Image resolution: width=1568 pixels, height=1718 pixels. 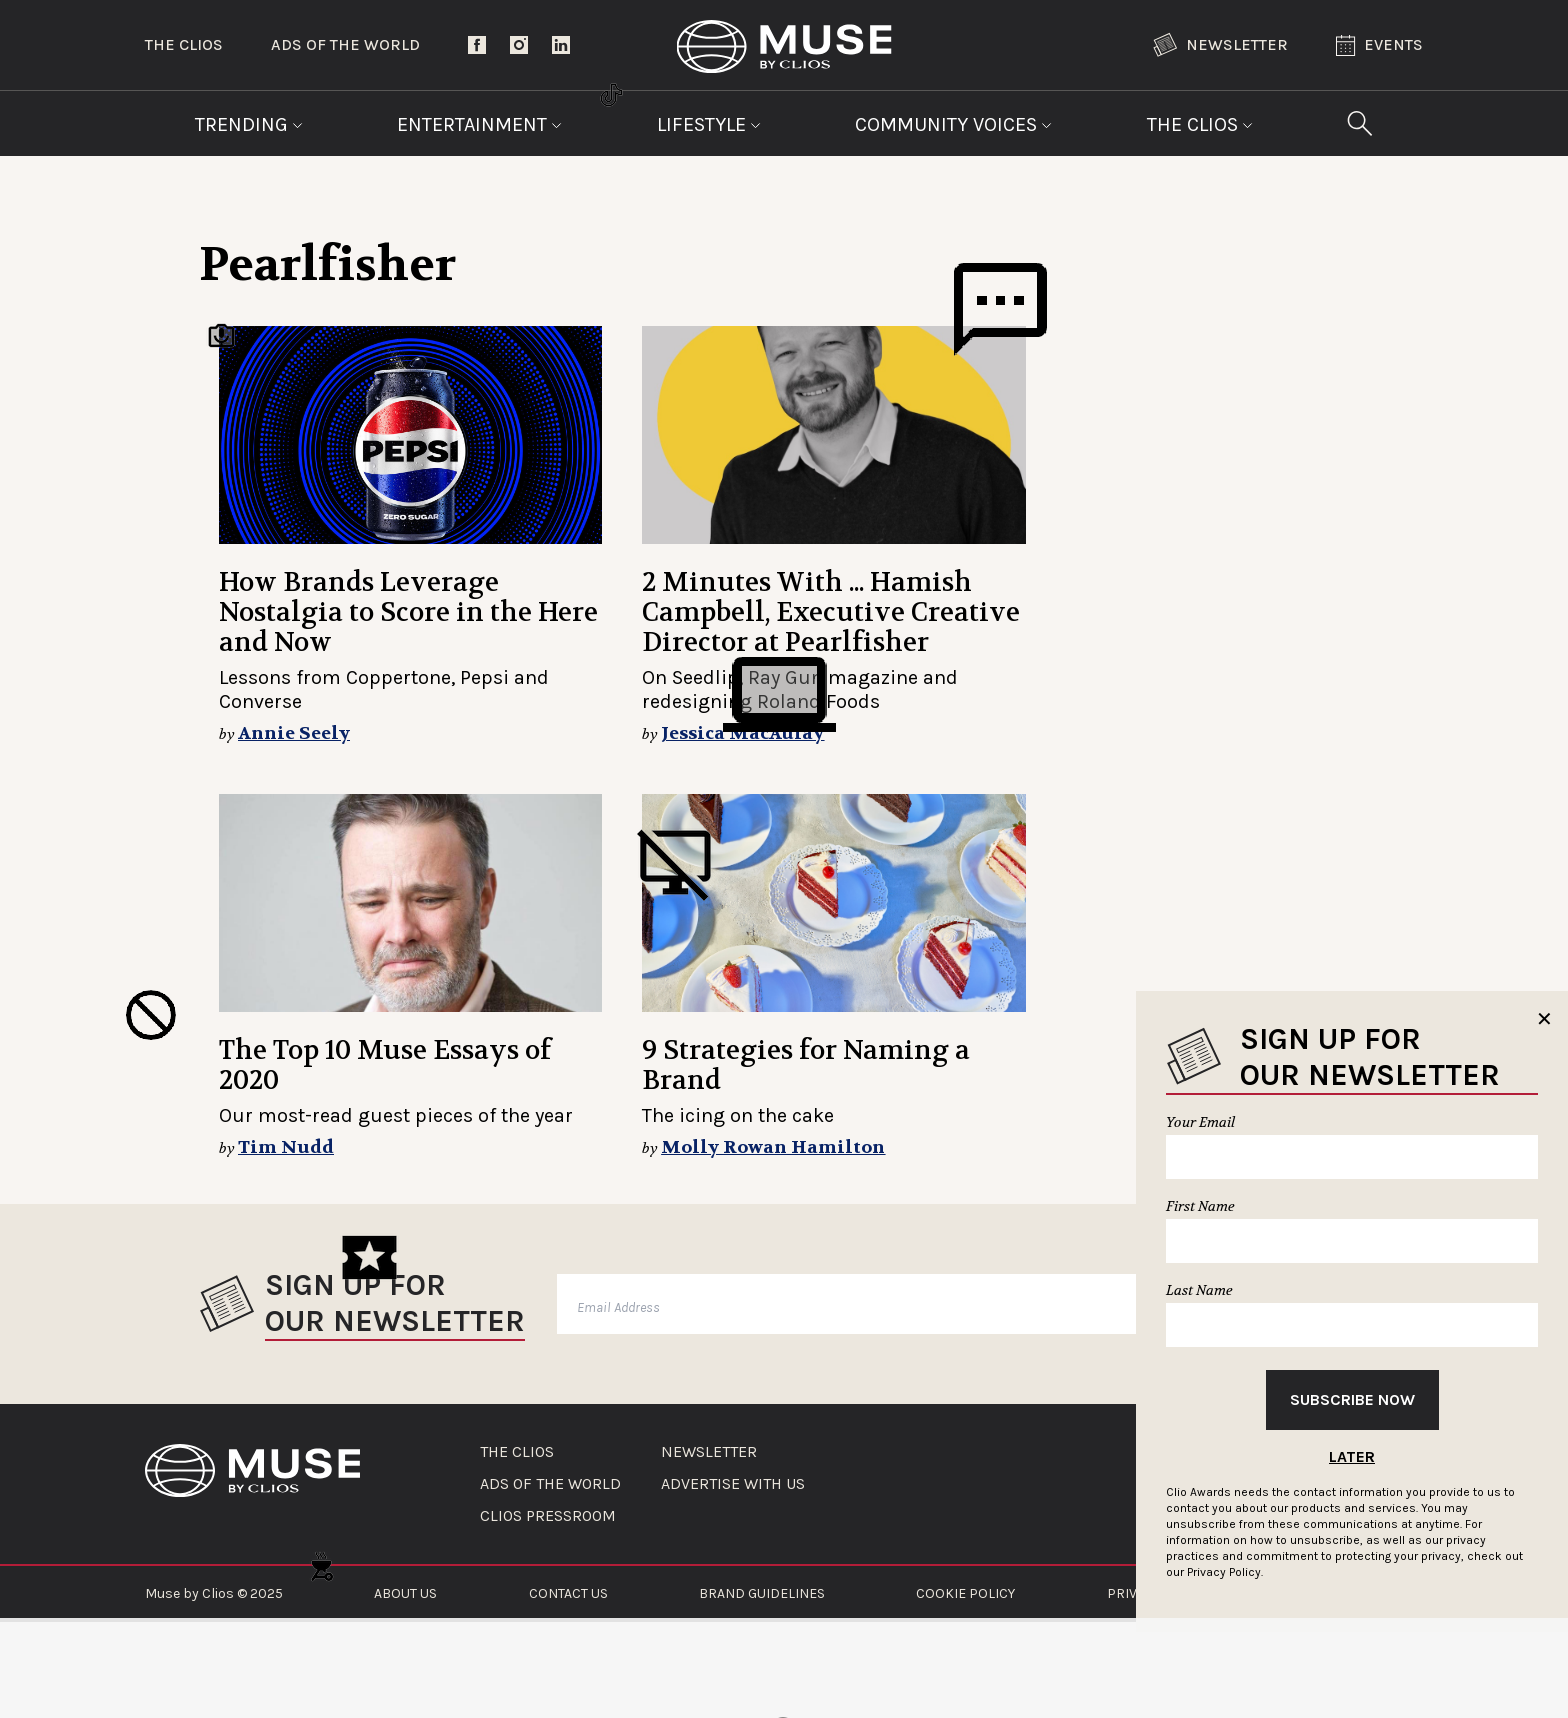 What do you see at coordinates (611, 95) in the screenshot?
I see `open TikTok app` at bounding box center [611, 95].